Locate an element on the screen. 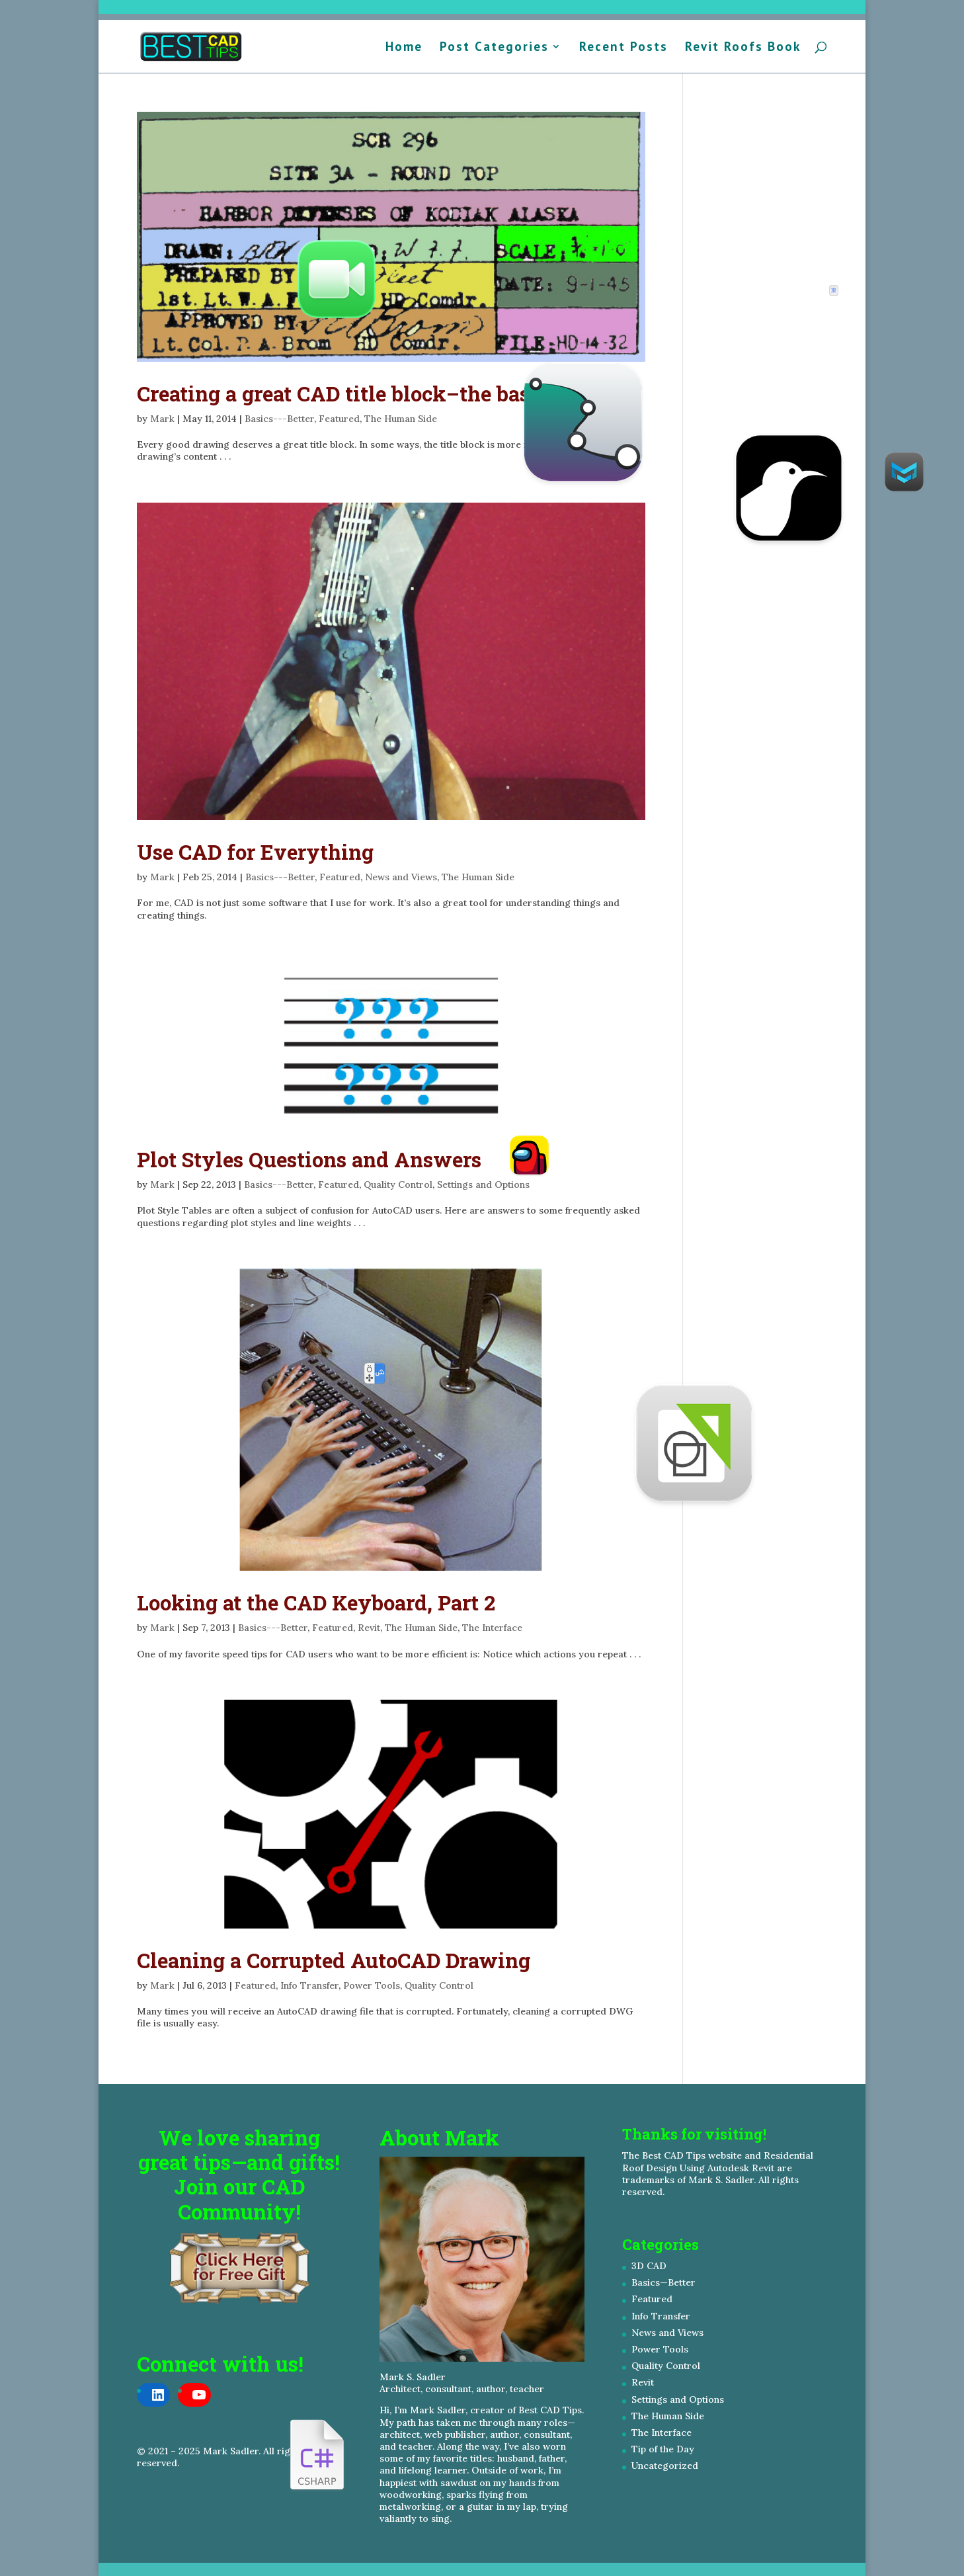  open the character map application is located at coordinates (374, 1373).